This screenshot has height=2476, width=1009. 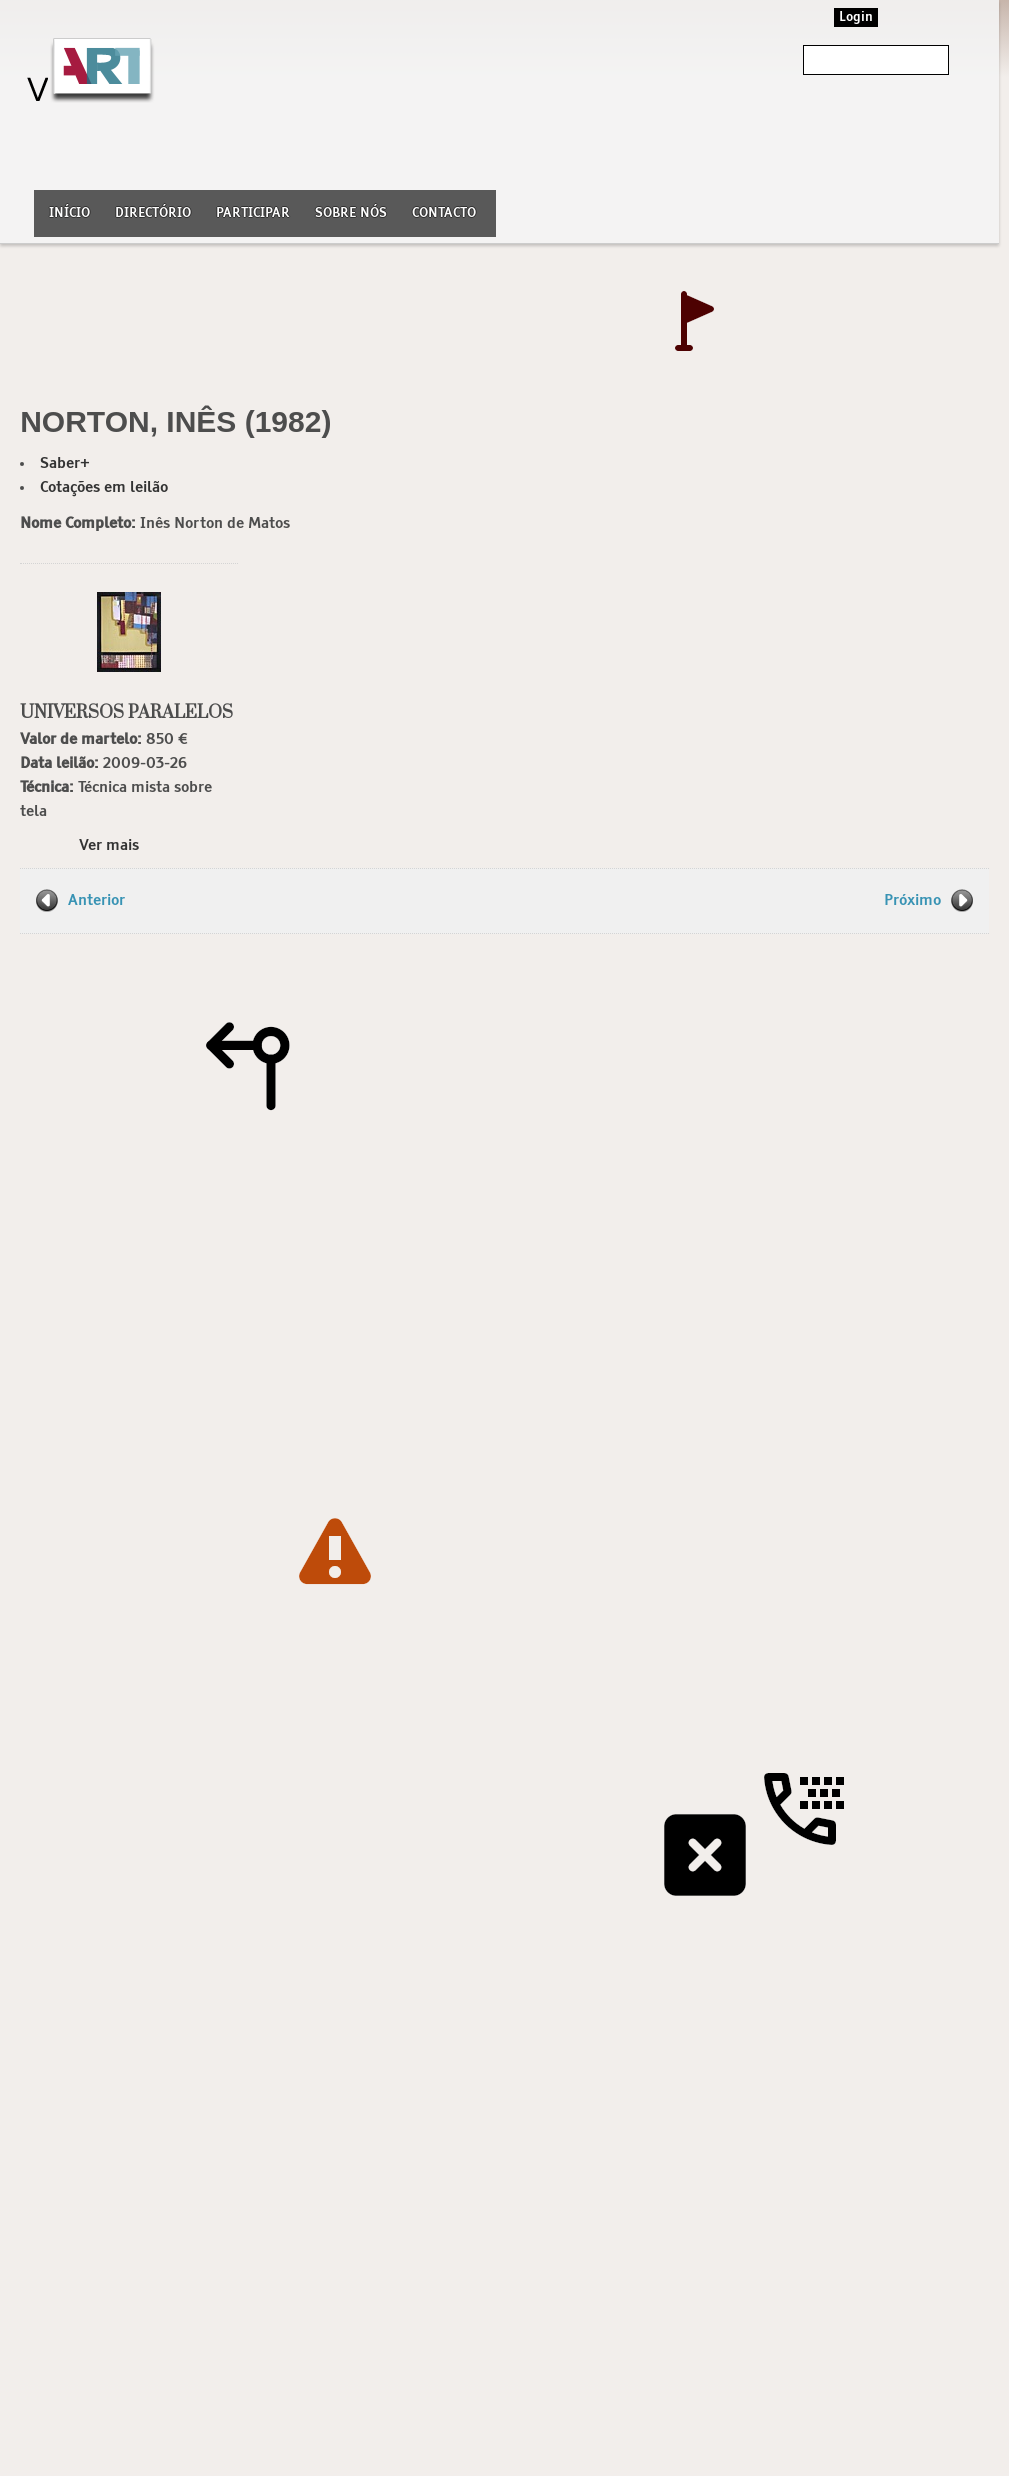 What do you see at coordinates (252, 1068) in the screenshot?
I see `take the left exit at the roundabout` at bounding box center [252, 1068].